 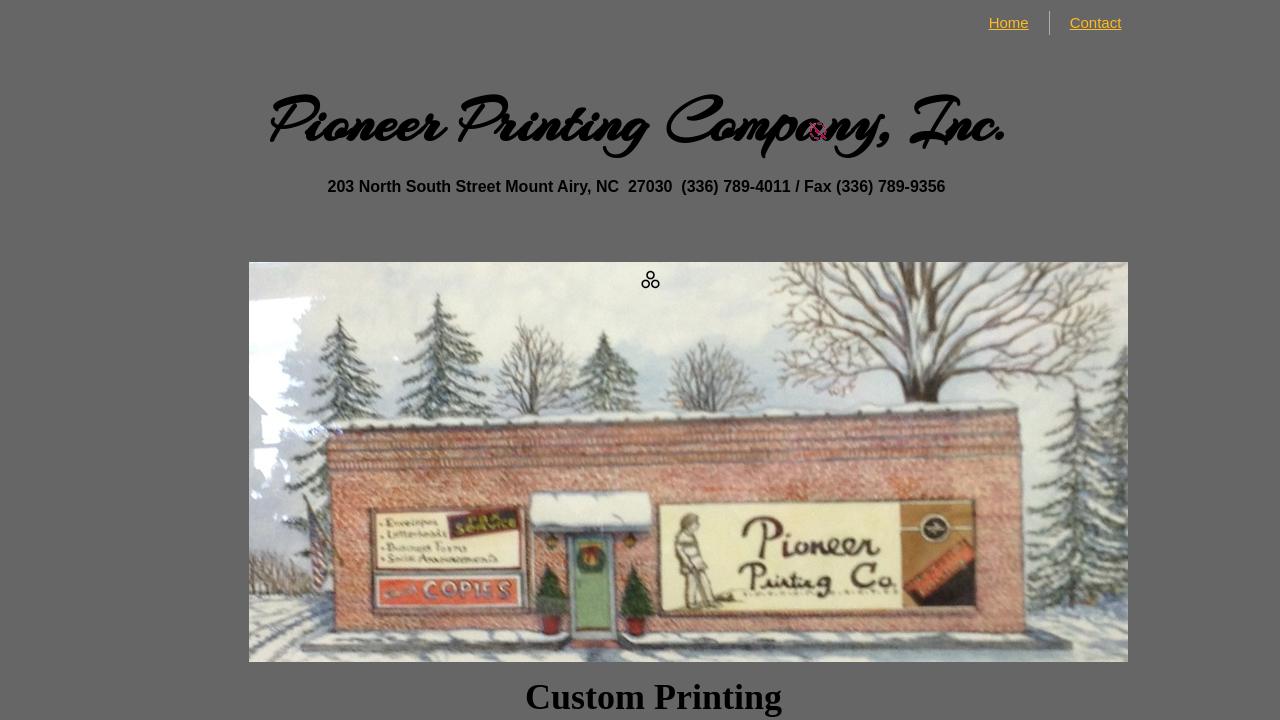 I want to click on disable tilt-shift effect, so click(x=818, y=131).